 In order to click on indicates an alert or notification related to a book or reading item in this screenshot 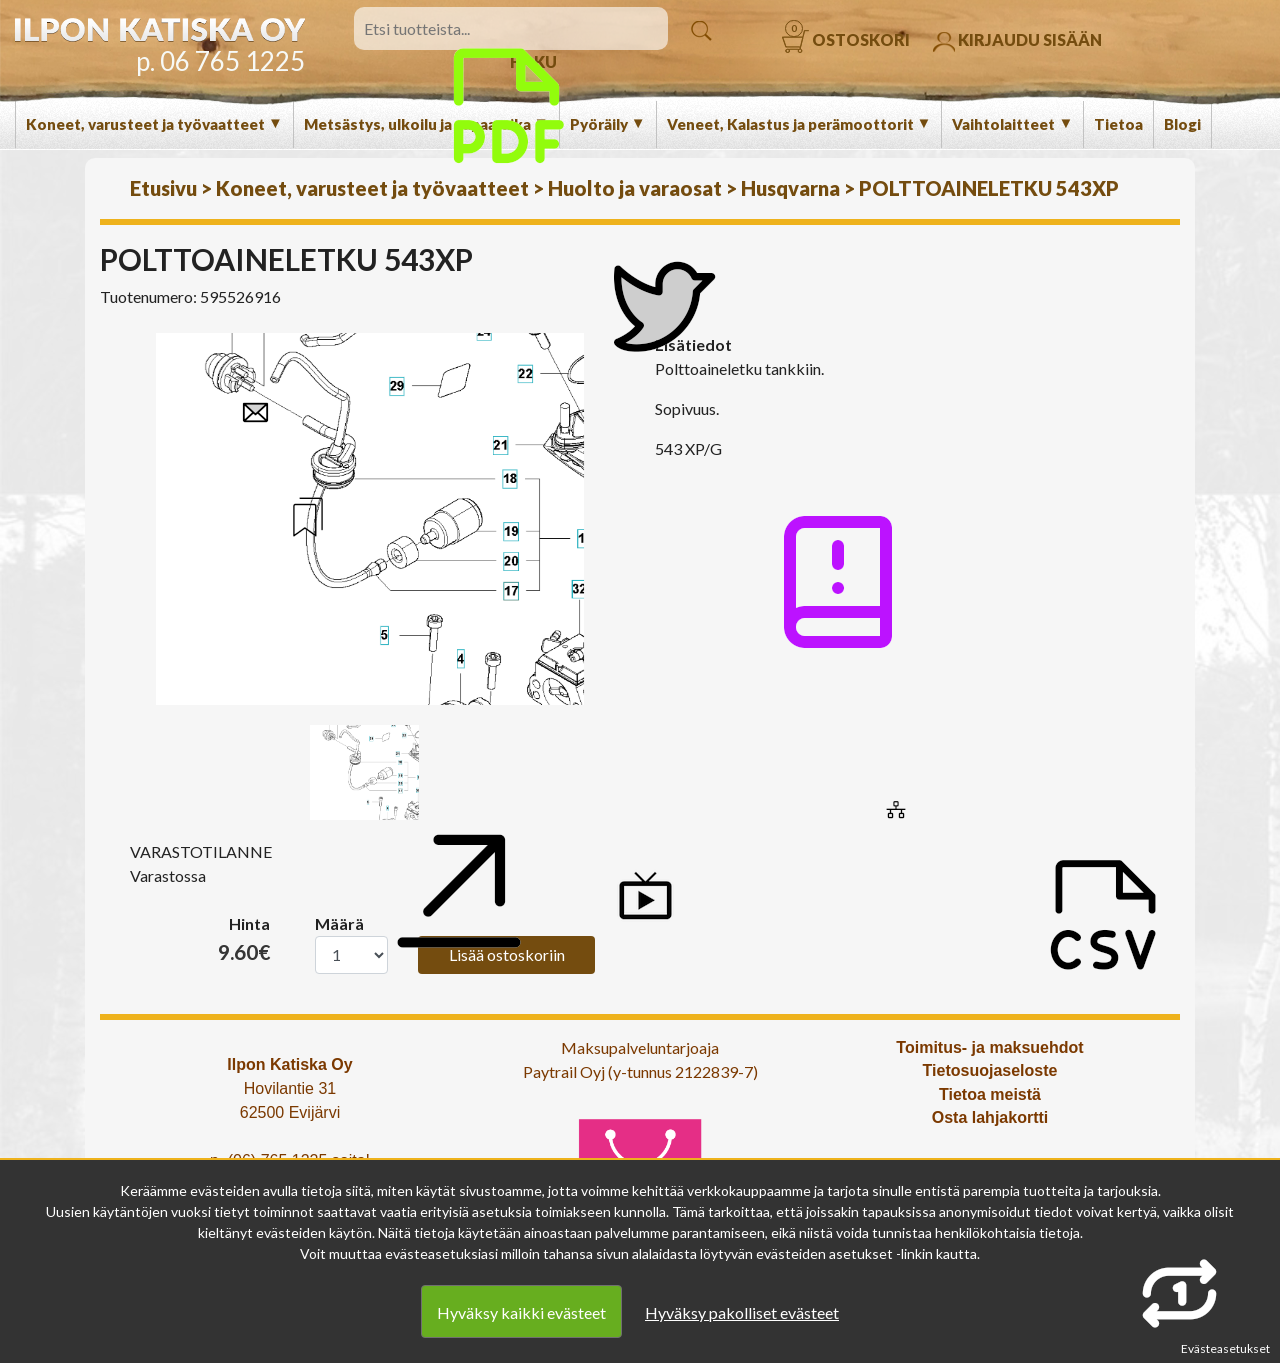, I will do `click(838, 582)`.